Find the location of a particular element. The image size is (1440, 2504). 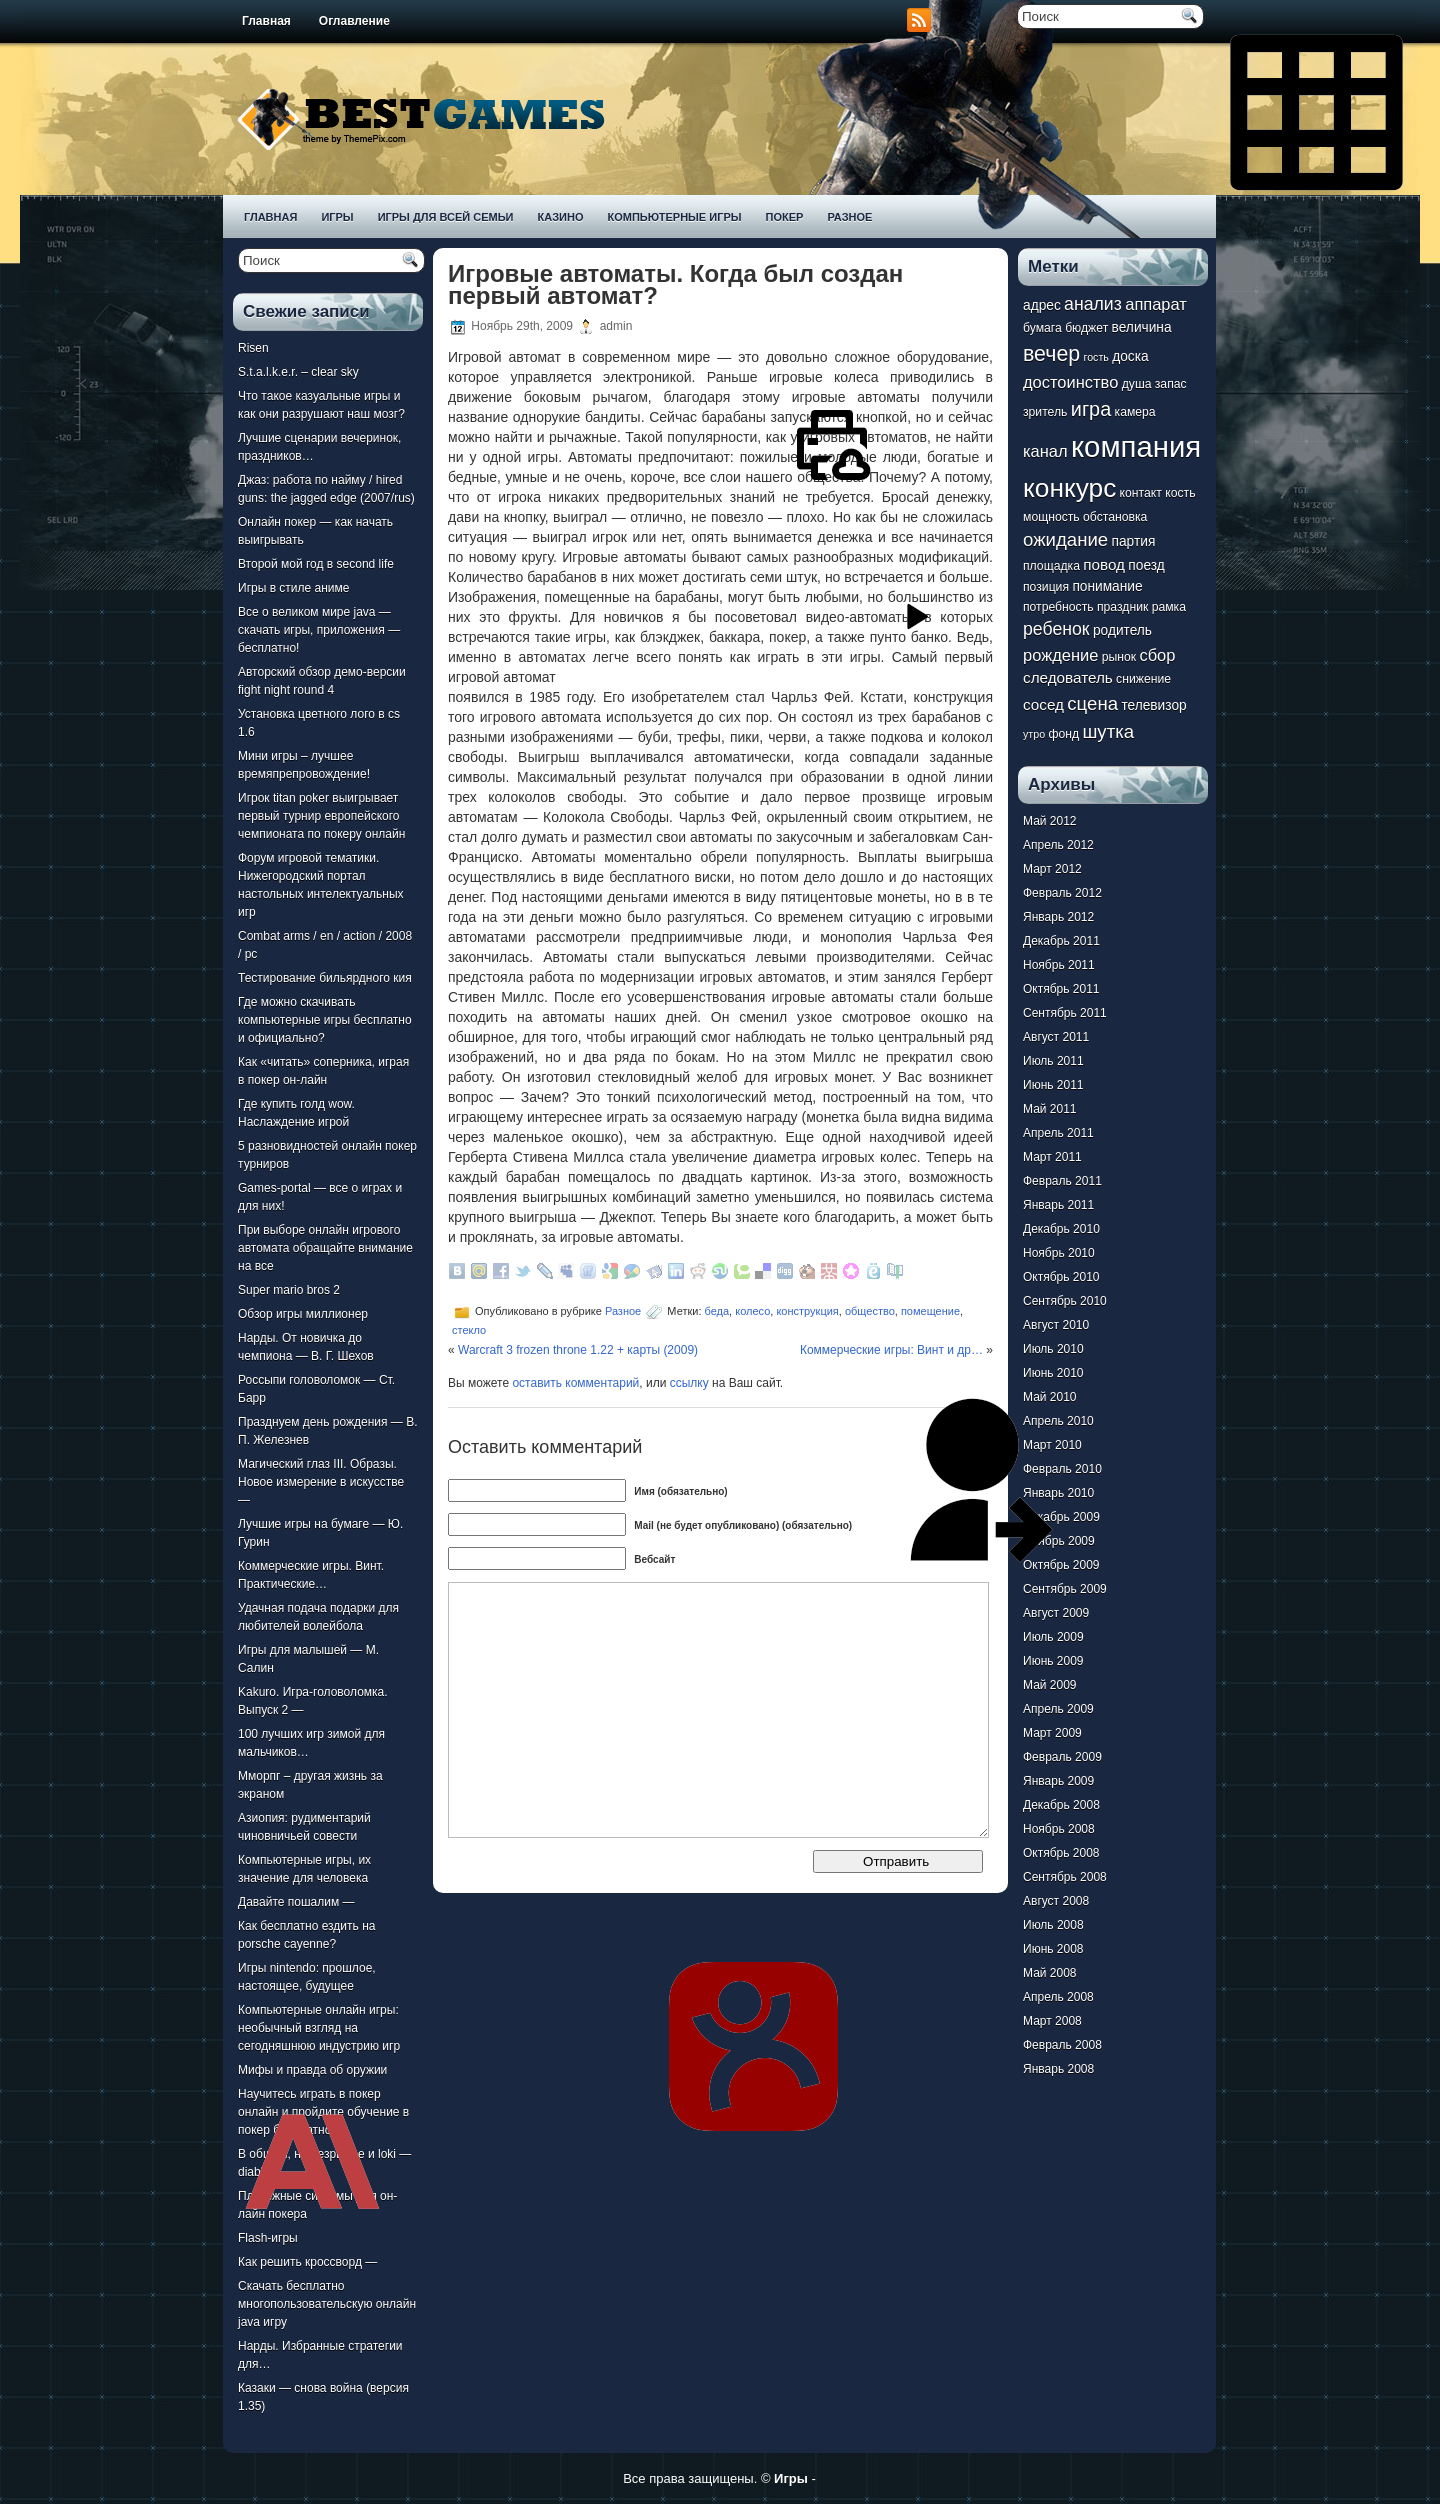

Anthropic company logo is located at coordinates (312, 2158).